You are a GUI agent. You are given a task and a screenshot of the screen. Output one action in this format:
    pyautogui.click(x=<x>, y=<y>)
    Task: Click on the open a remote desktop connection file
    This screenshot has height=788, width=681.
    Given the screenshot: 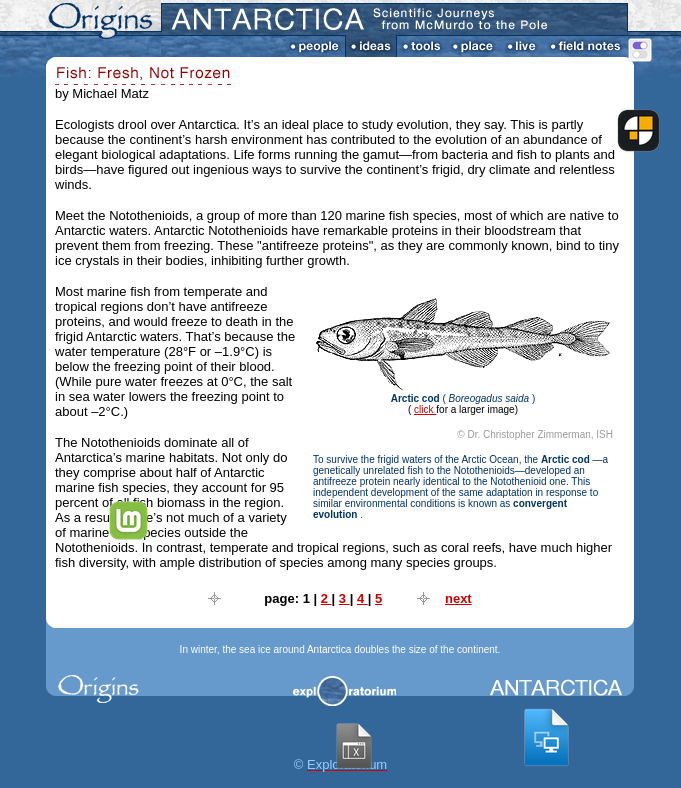 What is the action you would take?
    pyautogui.click(x=546, y=738)
    